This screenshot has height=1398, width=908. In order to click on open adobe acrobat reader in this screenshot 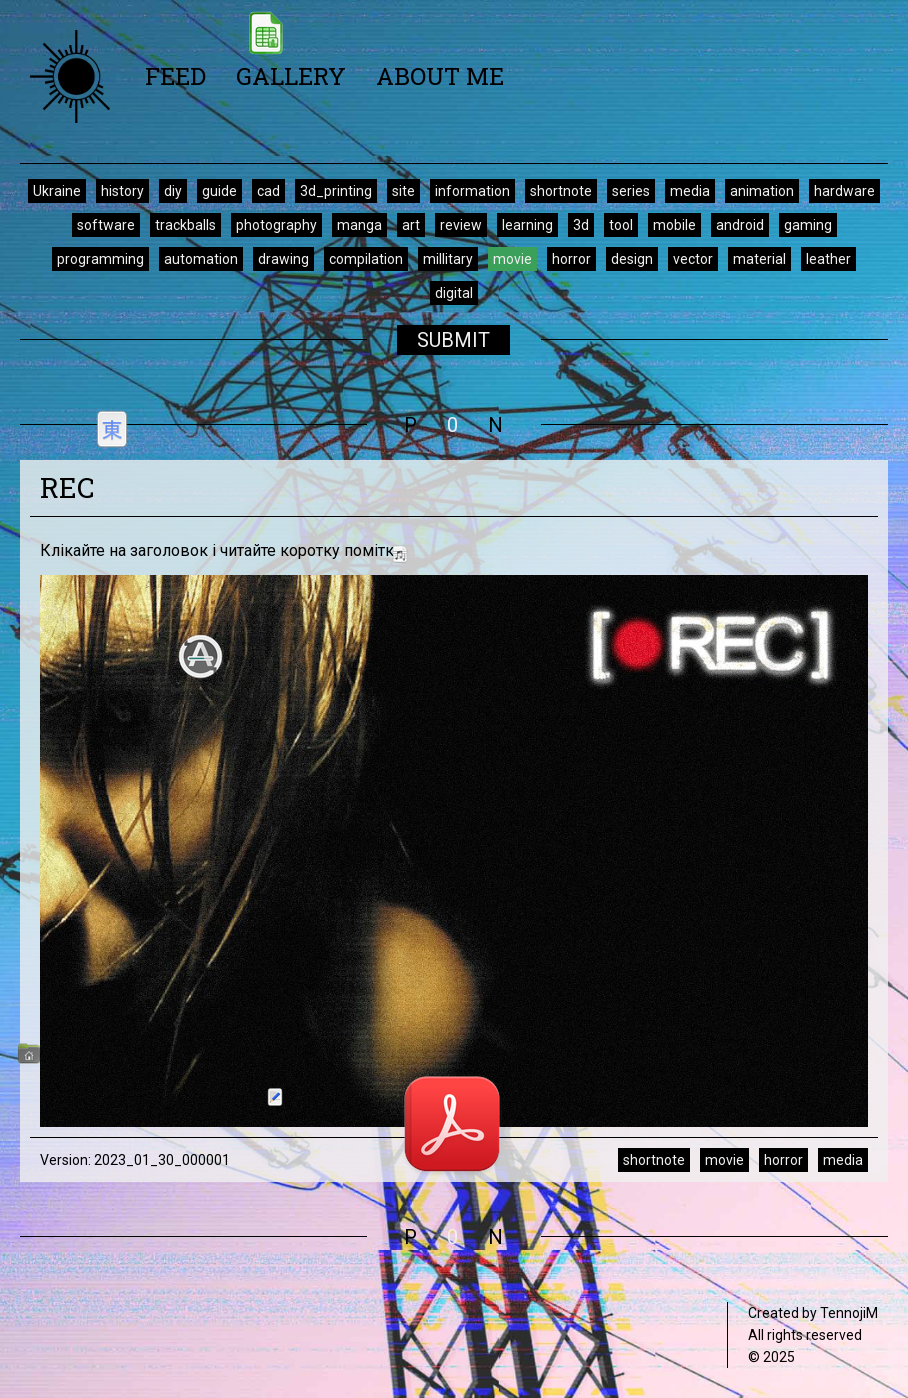, I will do `click(452, 1124)`.